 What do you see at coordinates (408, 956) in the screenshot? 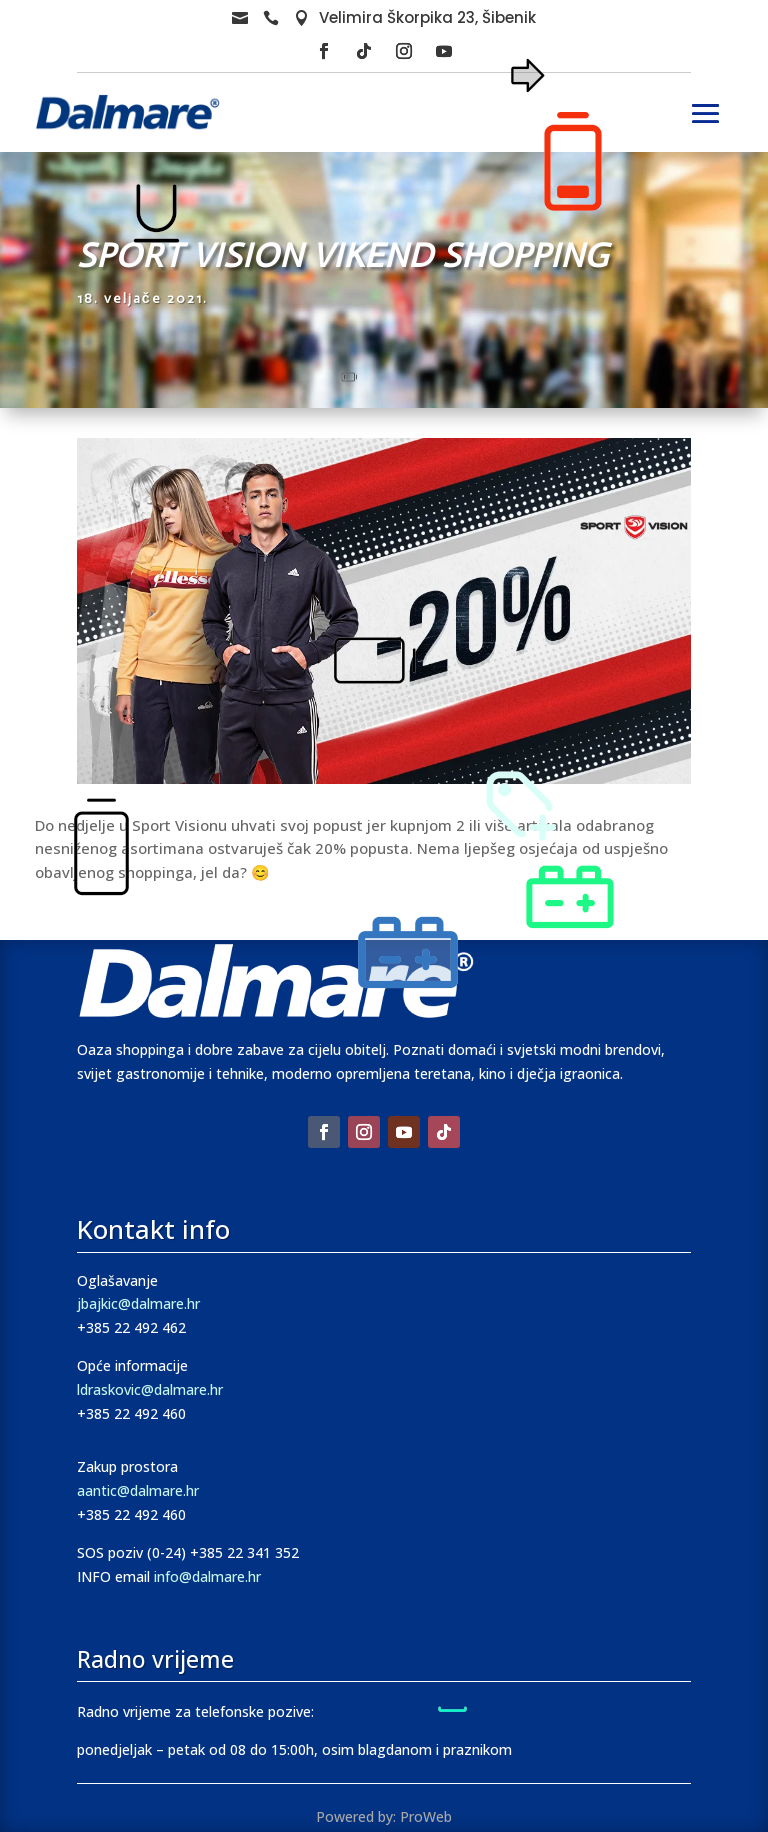
I see `view car battery status` at bounding box center [408, 956].